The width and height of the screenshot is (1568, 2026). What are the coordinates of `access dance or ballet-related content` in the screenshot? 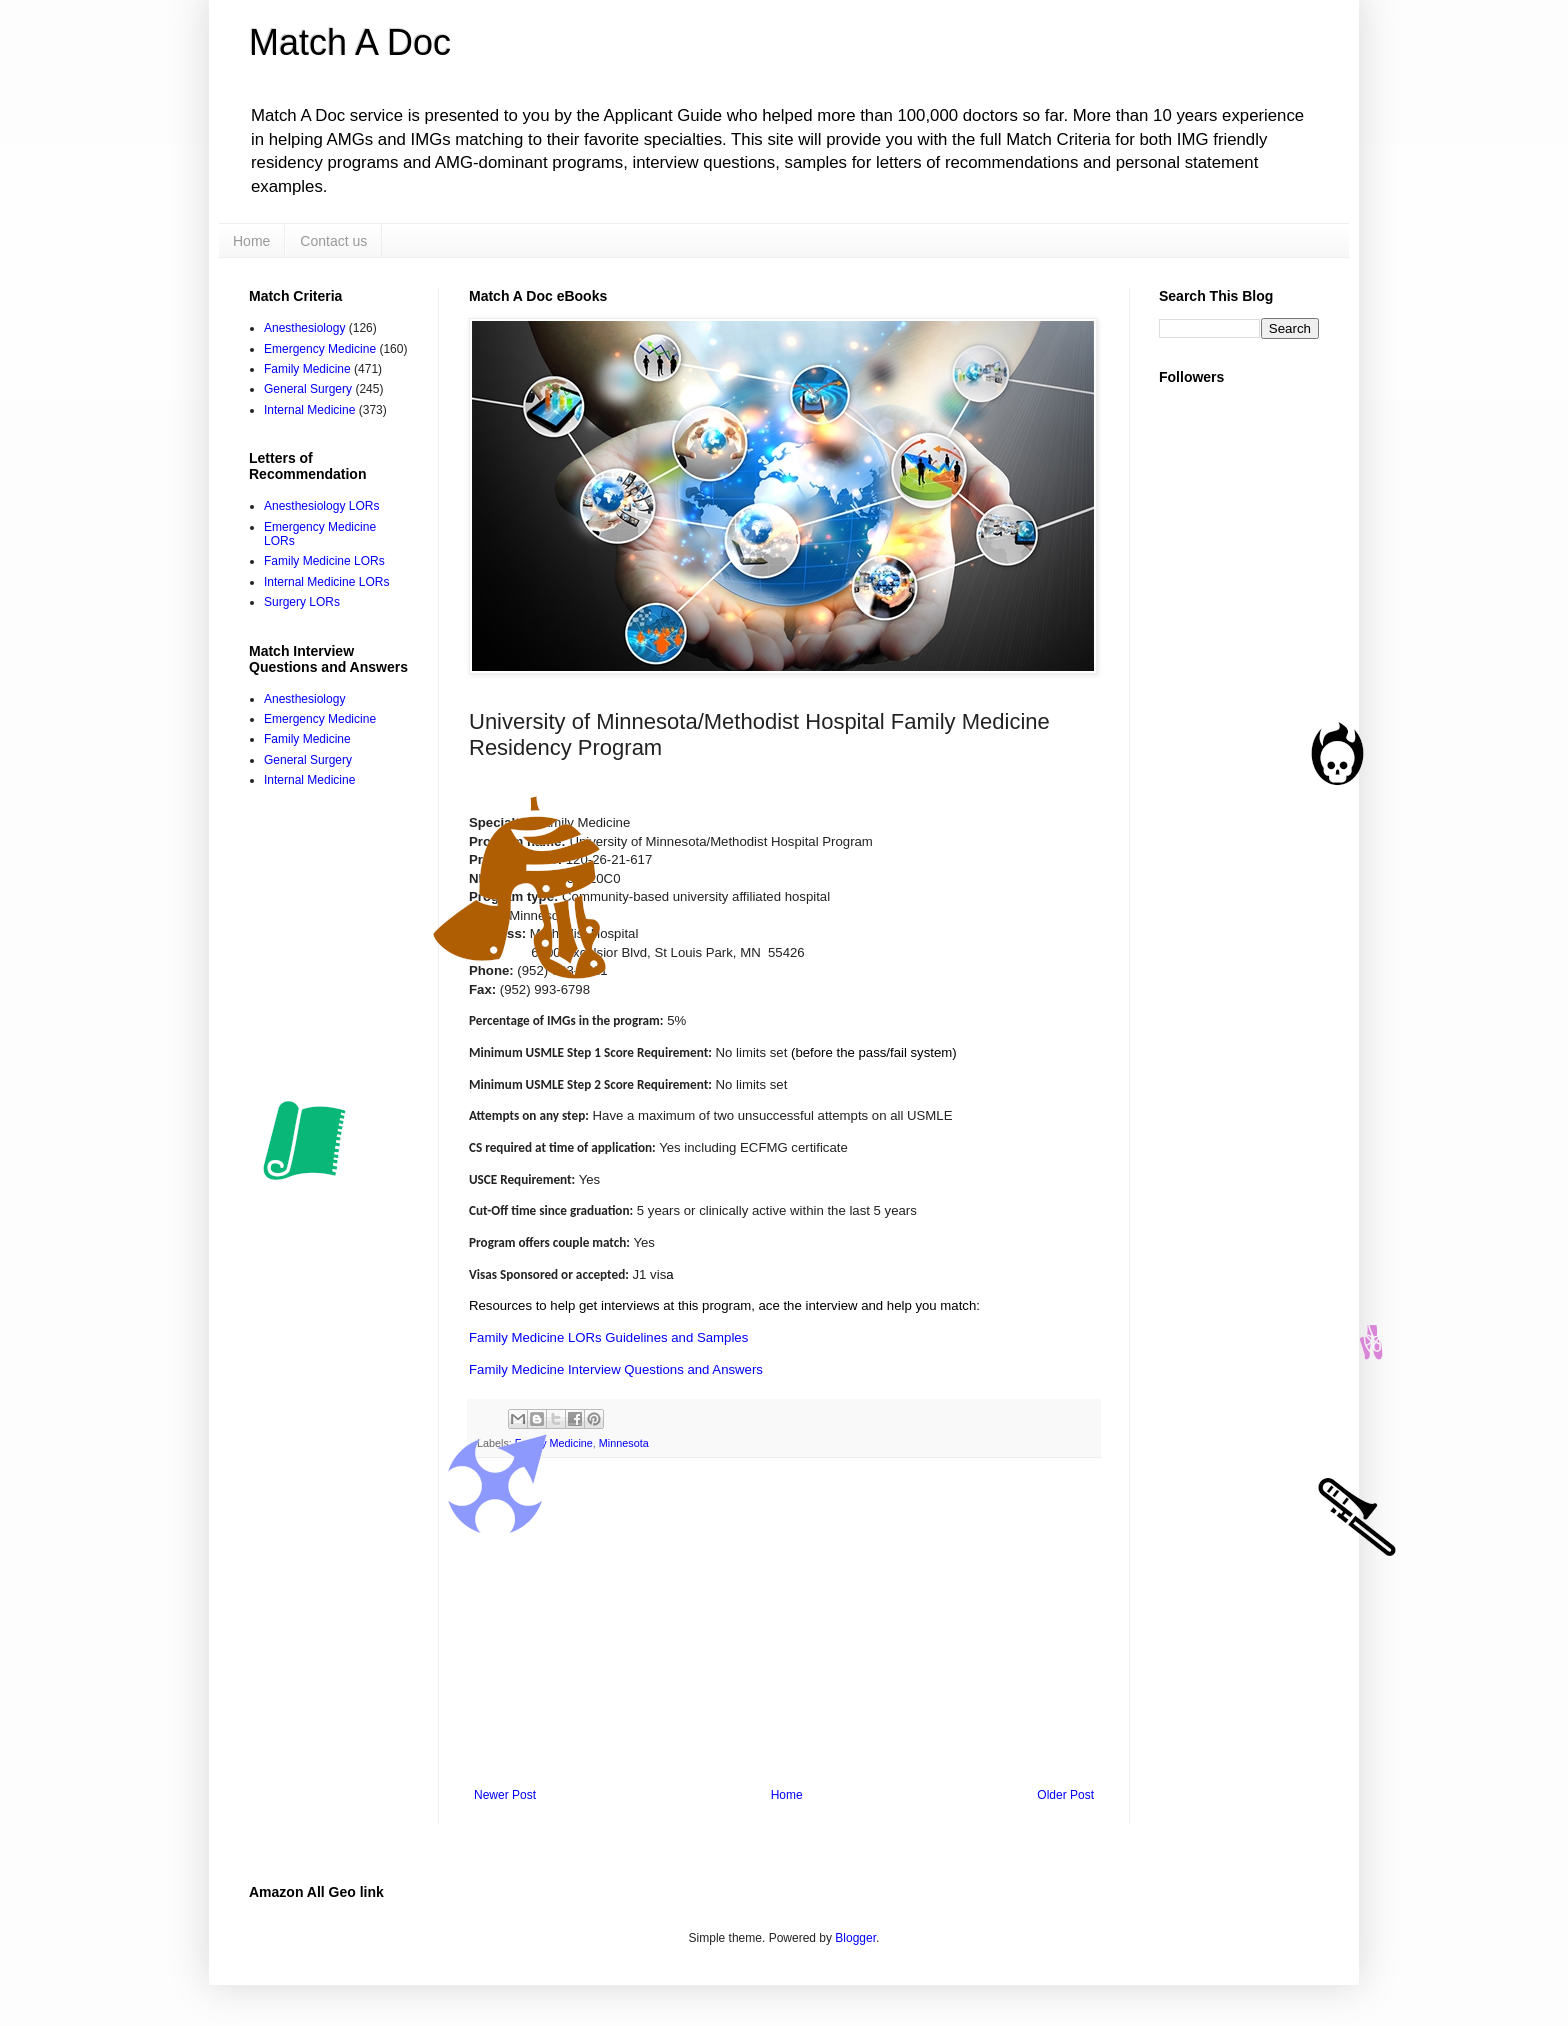 It's located at (1371, 1342).